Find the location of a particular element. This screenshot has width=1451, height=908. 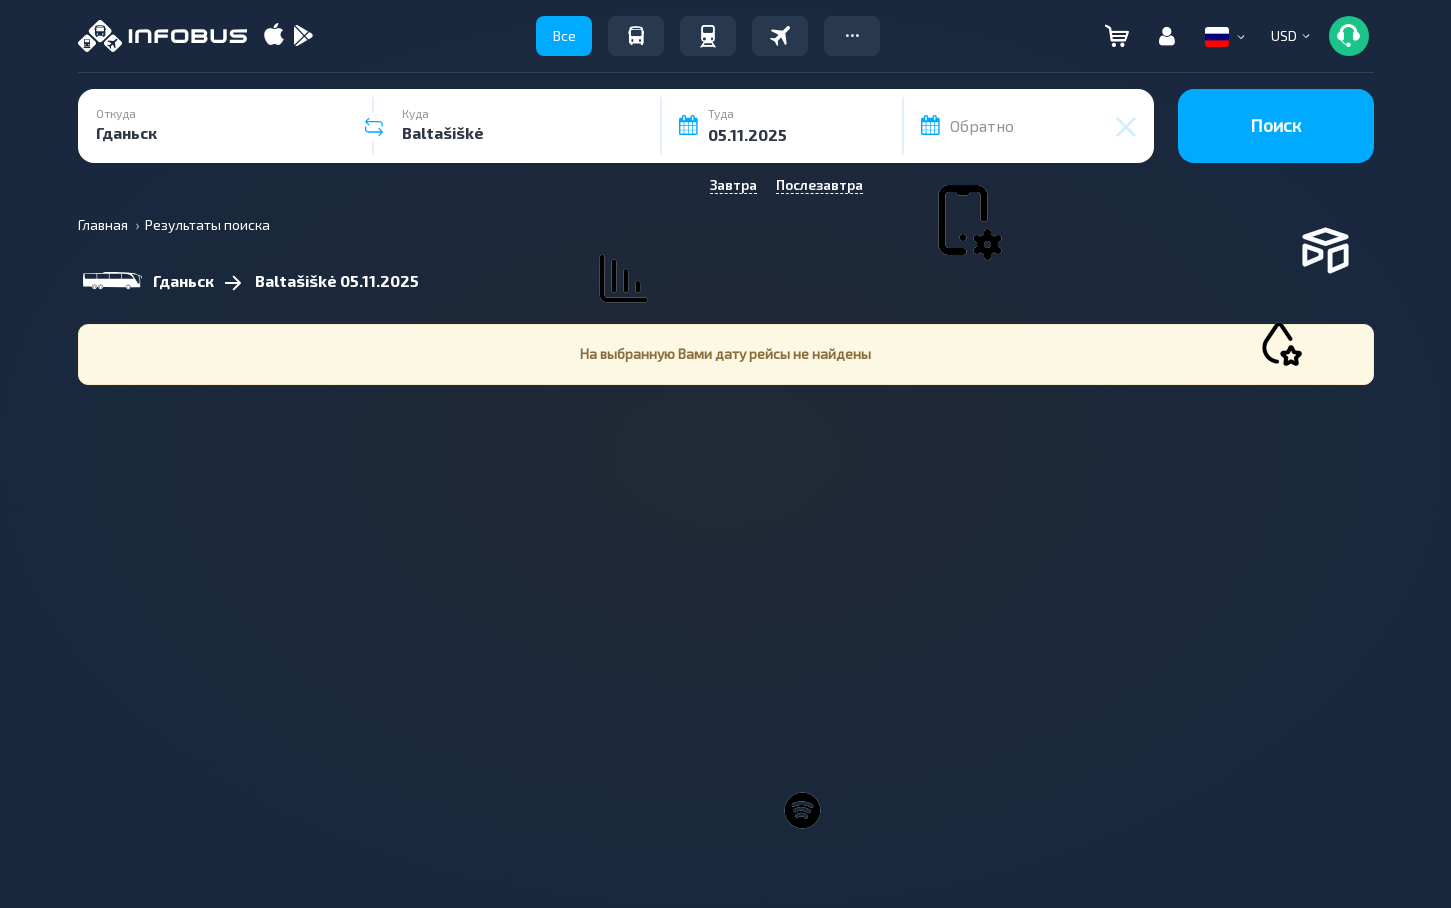

view declining metrics or statistics is located at coordinates (623, 278).